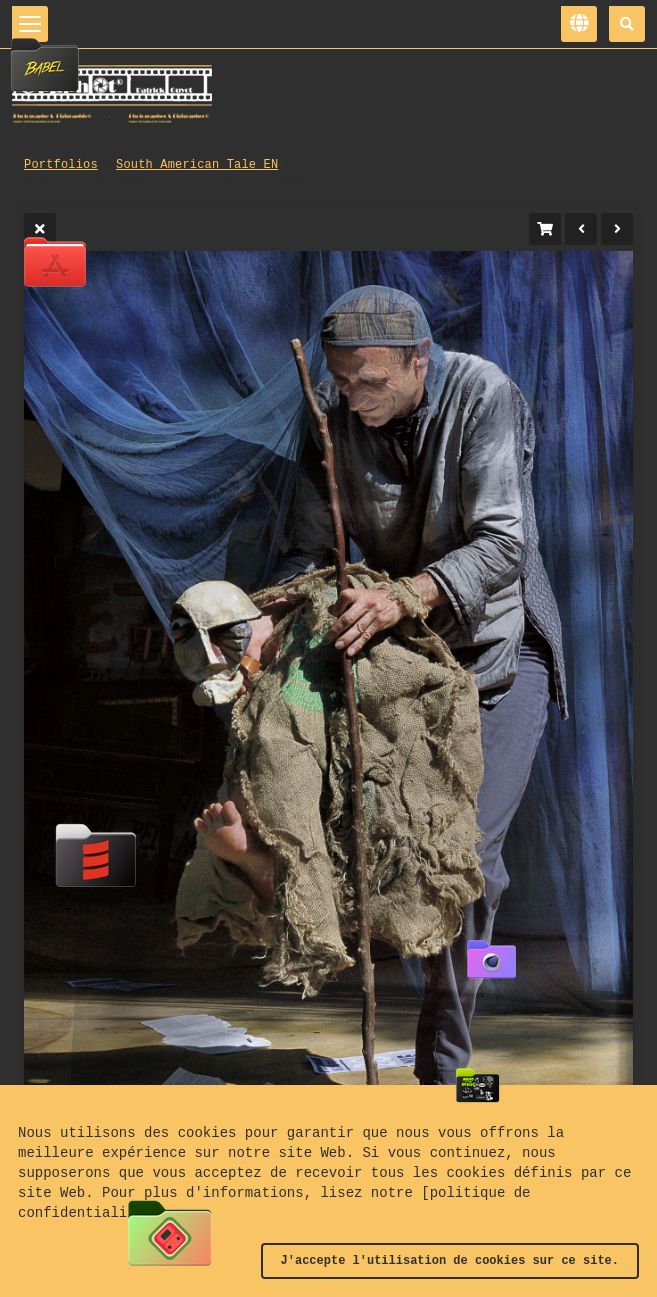  What do you see at coordinates (55, 262) in the screenshot?
I see `open templates folder` at bounding box center [55, 262].